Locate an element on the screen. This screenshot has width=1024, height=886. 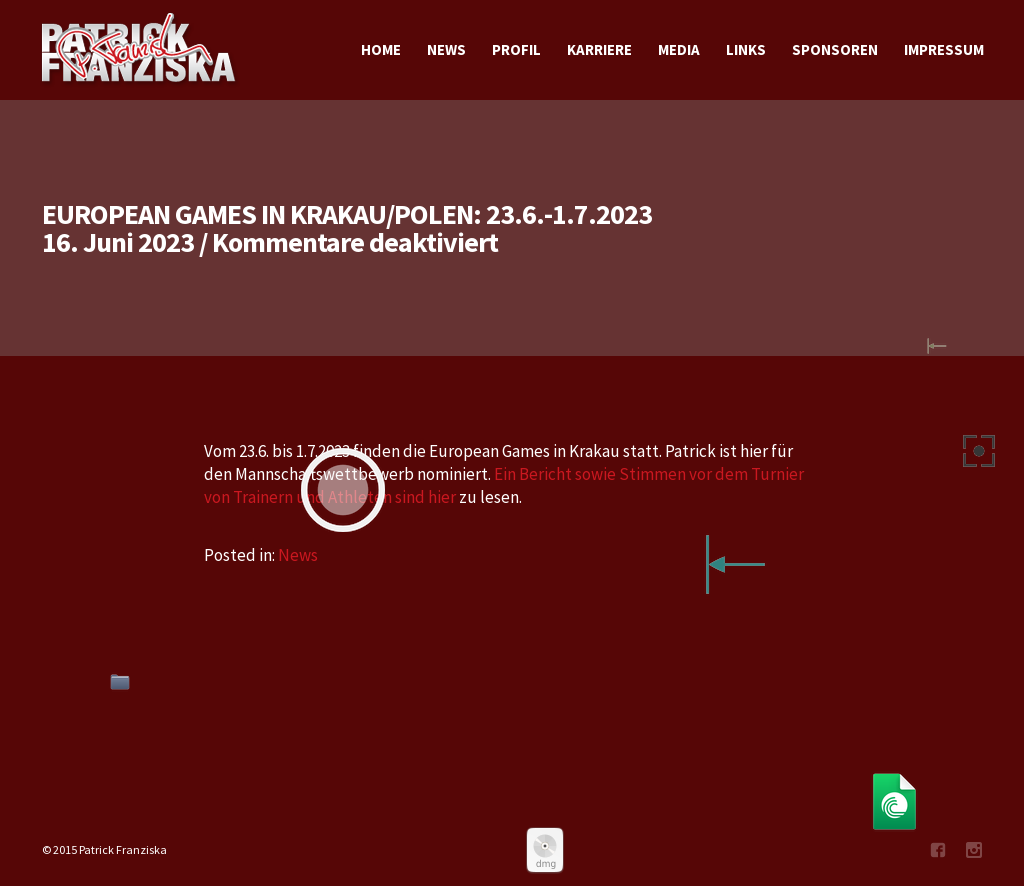
indicates a paused or inactive download/upload process is located at coordinates (343, 490).